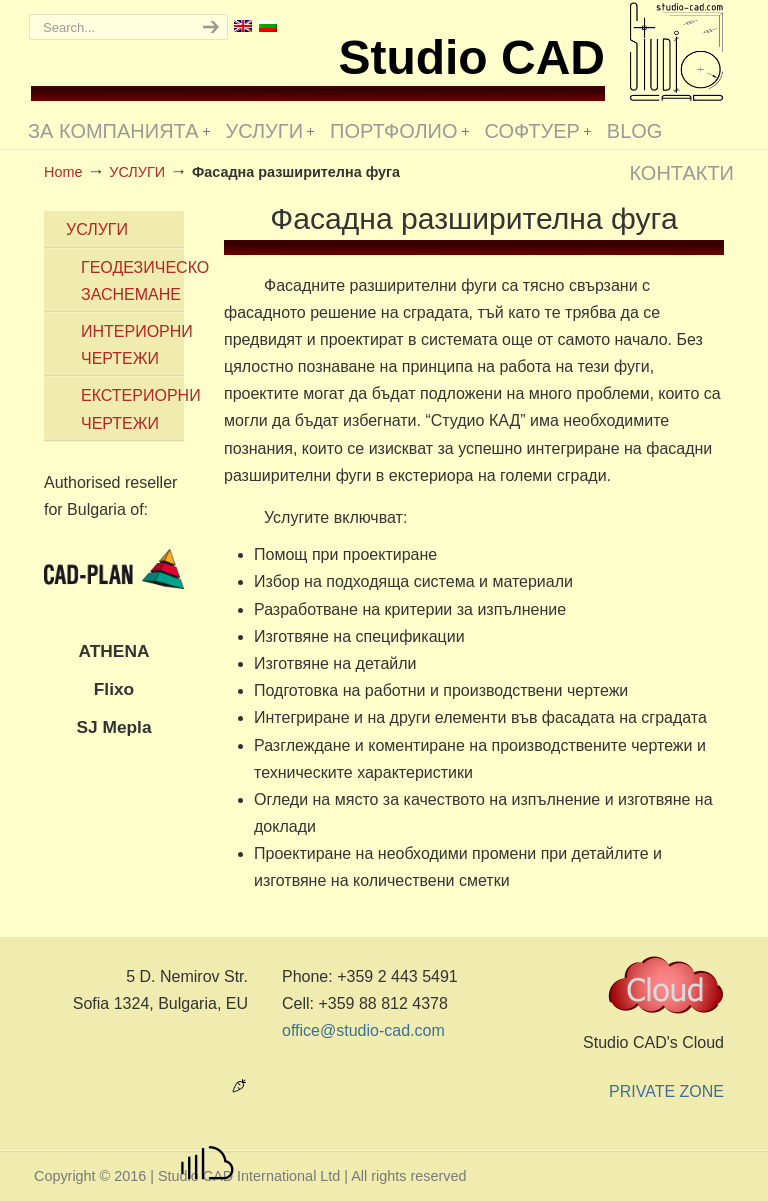  What do you see at coordinates (239, 1086) in the screenshot?
I see `browse vegetable or produce category` at bounding box center [239, 1086].